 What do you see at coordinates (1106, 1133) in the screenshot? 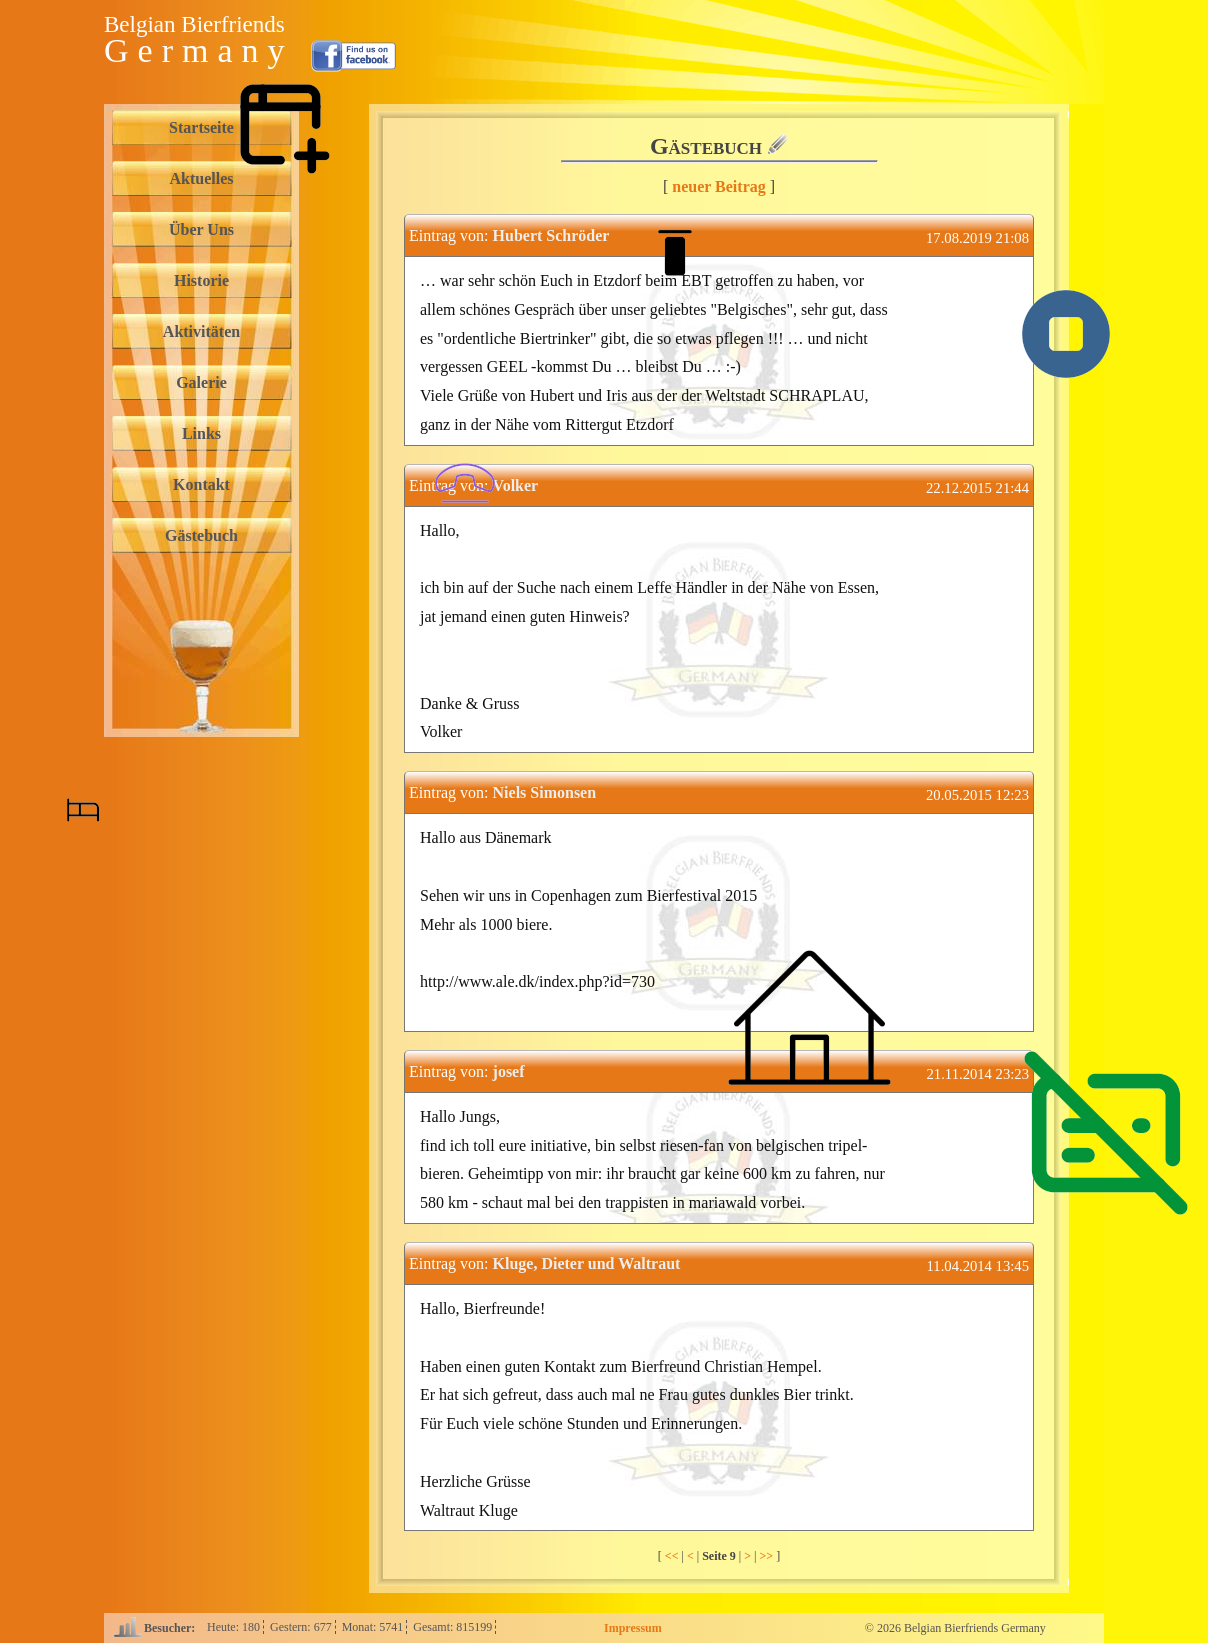
I see `turn off closed captions` at bounding box center [1106, 1133].